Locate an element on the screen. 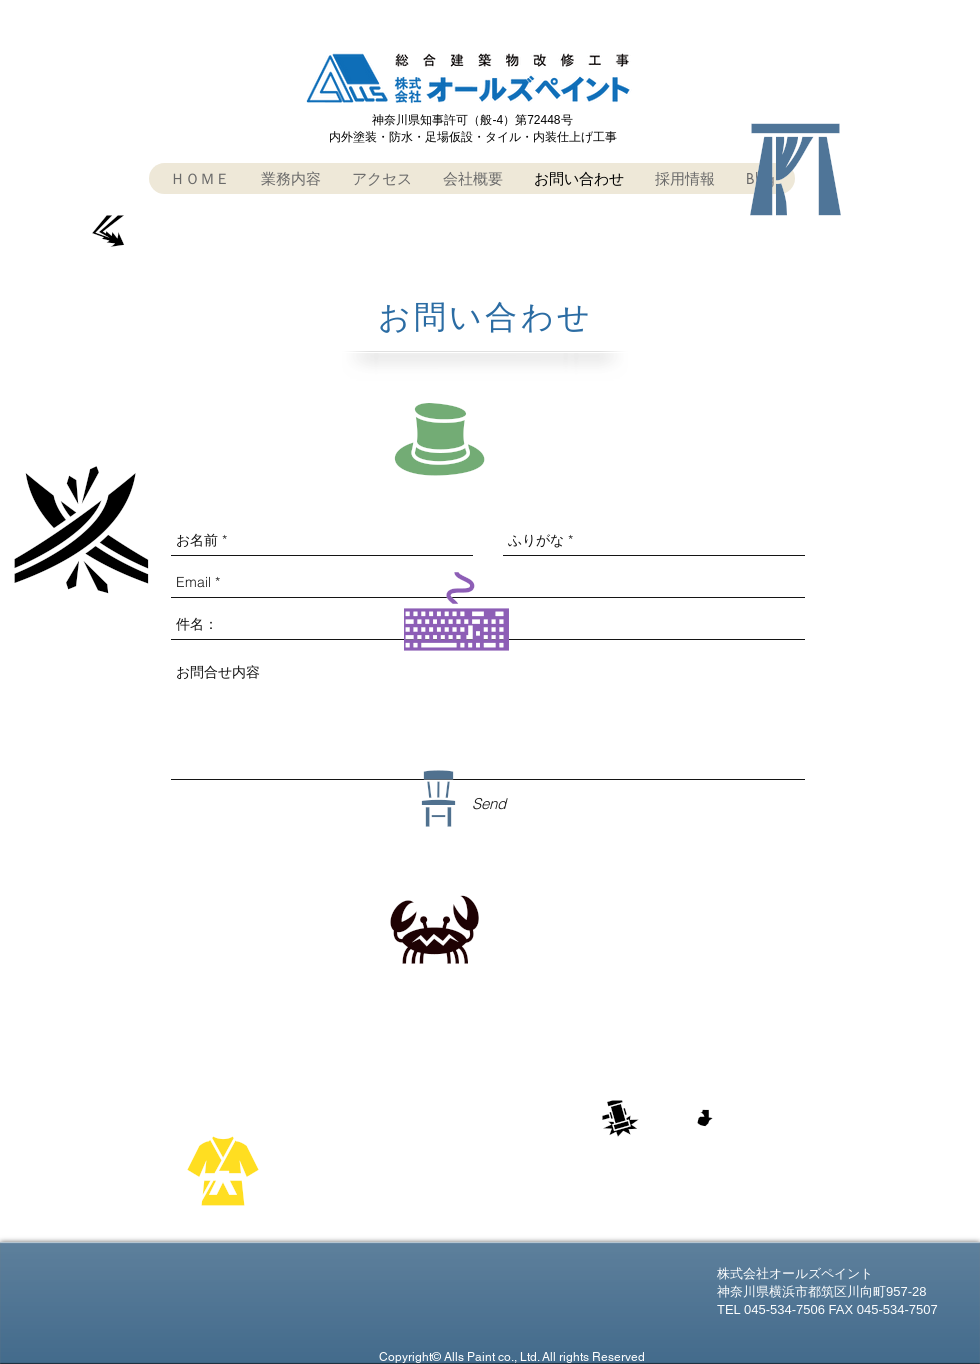 Image resolution: width=980 pixels, height=1364 pixels. initiate combat or battle mode is located at coordinates (81, 531).